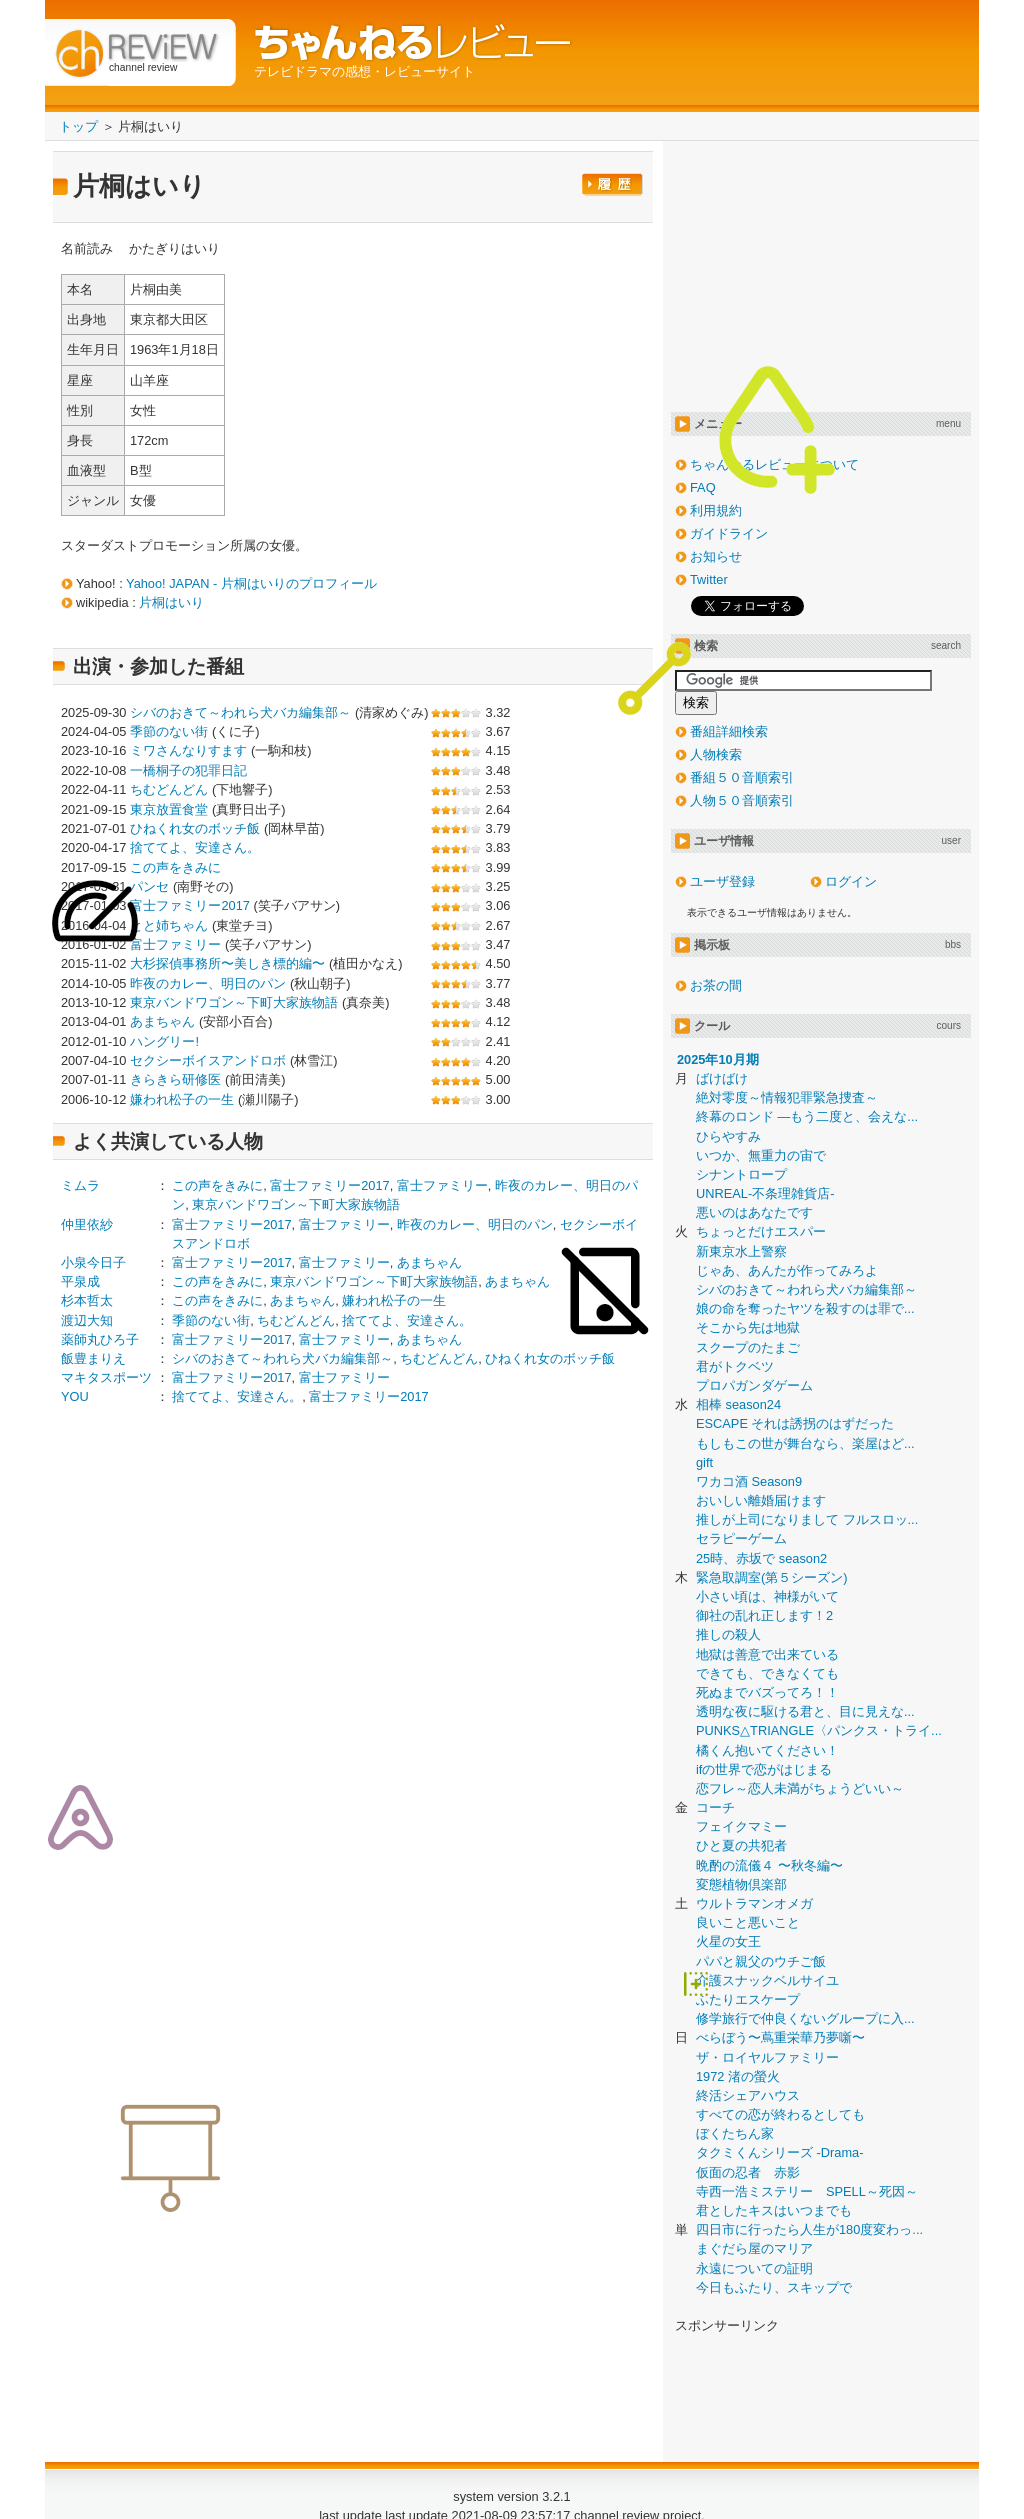 The width and height of the screenshot is (1024, 2519). Describe the element at coordinates (170, 2150) in the screenshot. I see `start a presentation` at that location.